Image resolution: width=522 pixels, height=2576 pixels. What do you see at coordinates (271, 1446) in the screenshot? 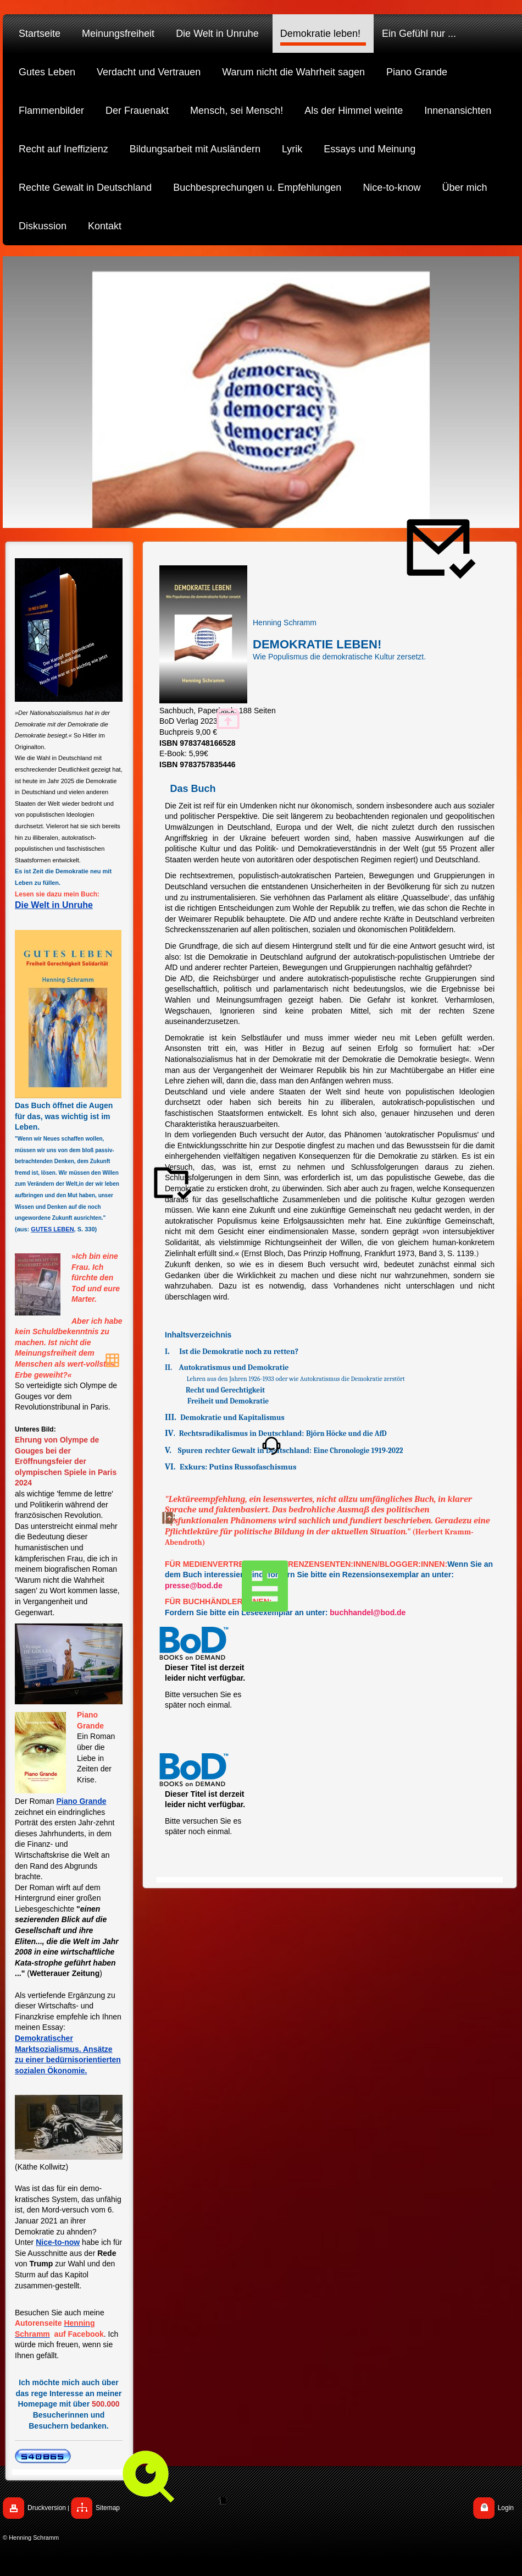
I see `contact customer support` at bounding box center [271, 1446].